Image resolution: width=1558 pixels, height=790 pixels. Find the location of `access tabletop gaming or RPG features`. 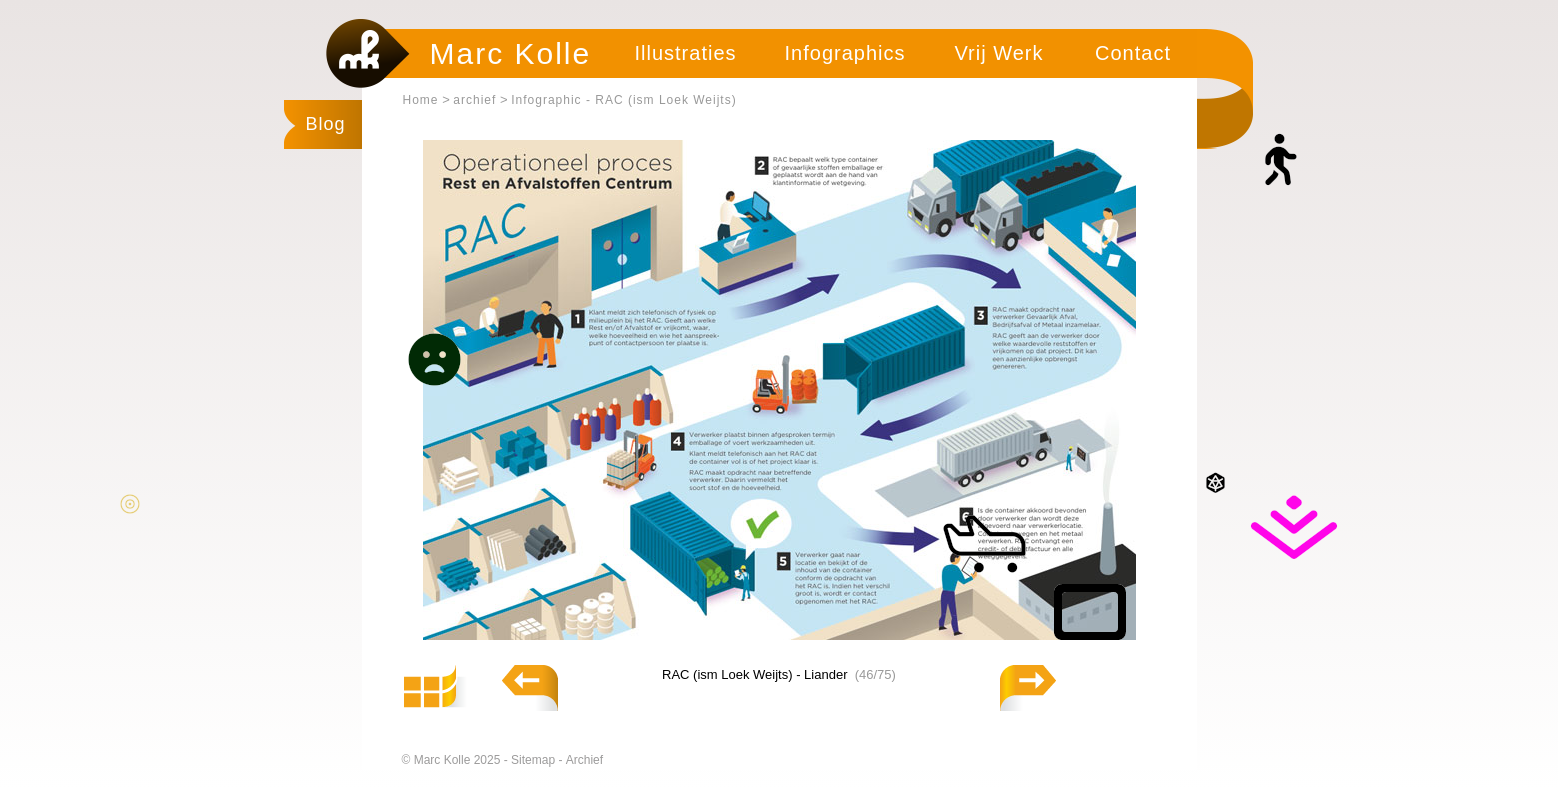

access tabletop gaming or RPG features is located at coordinates (1215, 482).